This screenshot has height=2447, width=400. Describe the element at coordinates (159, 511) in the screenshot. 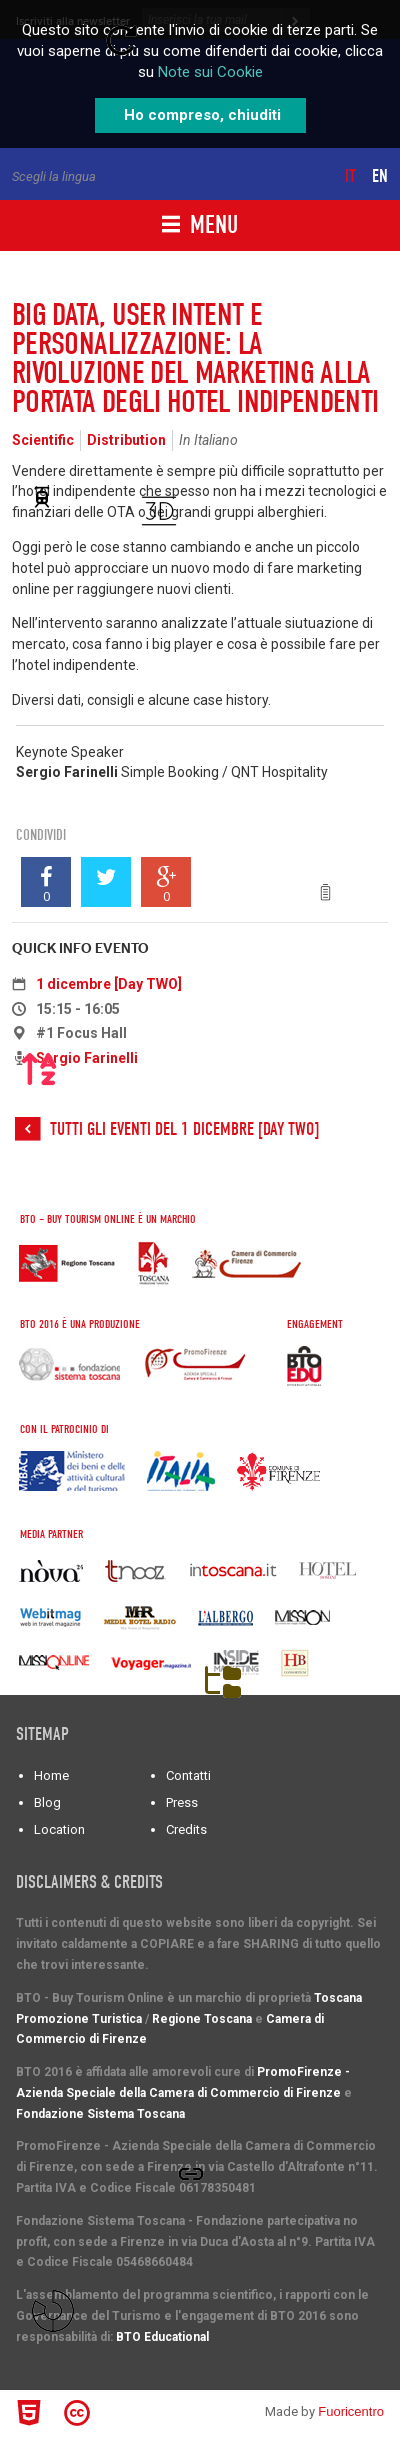

I see `toggle 3D view mode` at that location.